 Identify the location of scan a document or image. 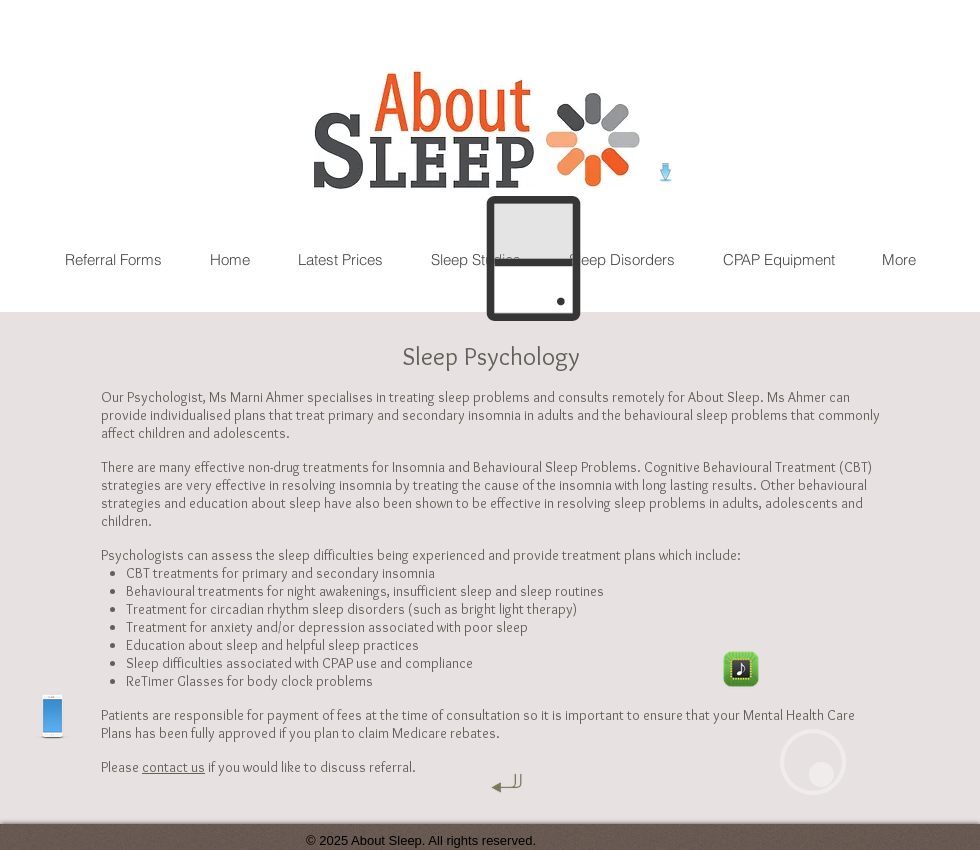
(533, 258).